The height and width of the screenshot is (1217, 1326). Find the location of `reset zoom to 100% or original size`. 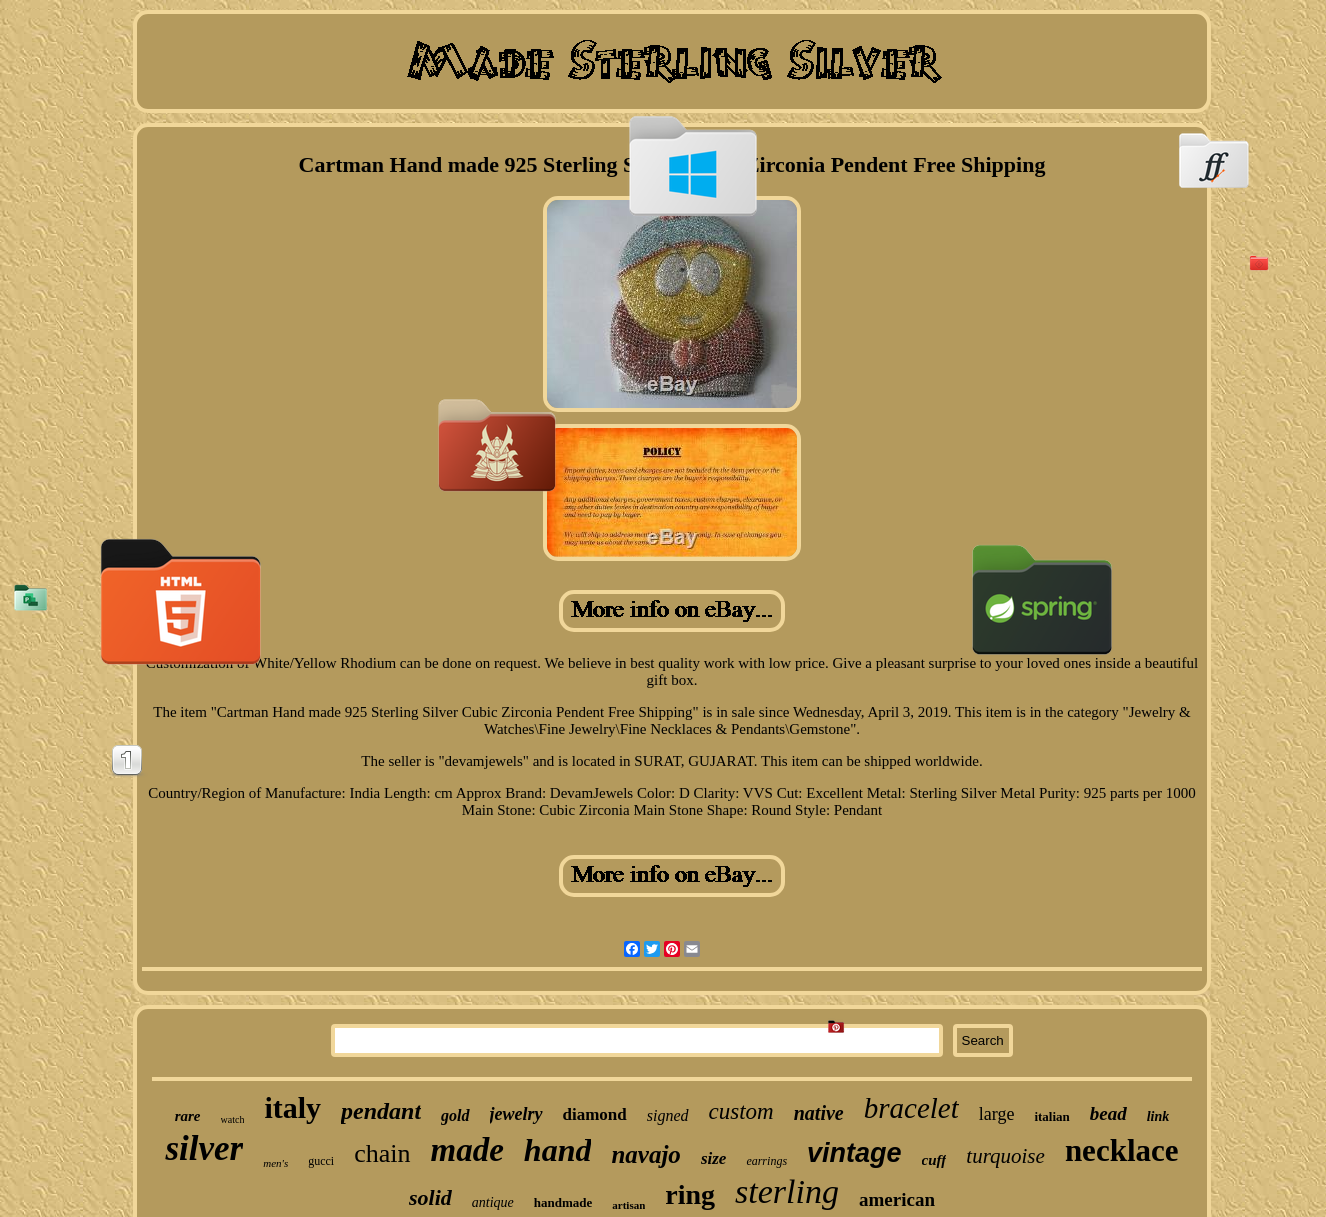

reset zoom to 100% or original size is located at coordinates (127, 759).